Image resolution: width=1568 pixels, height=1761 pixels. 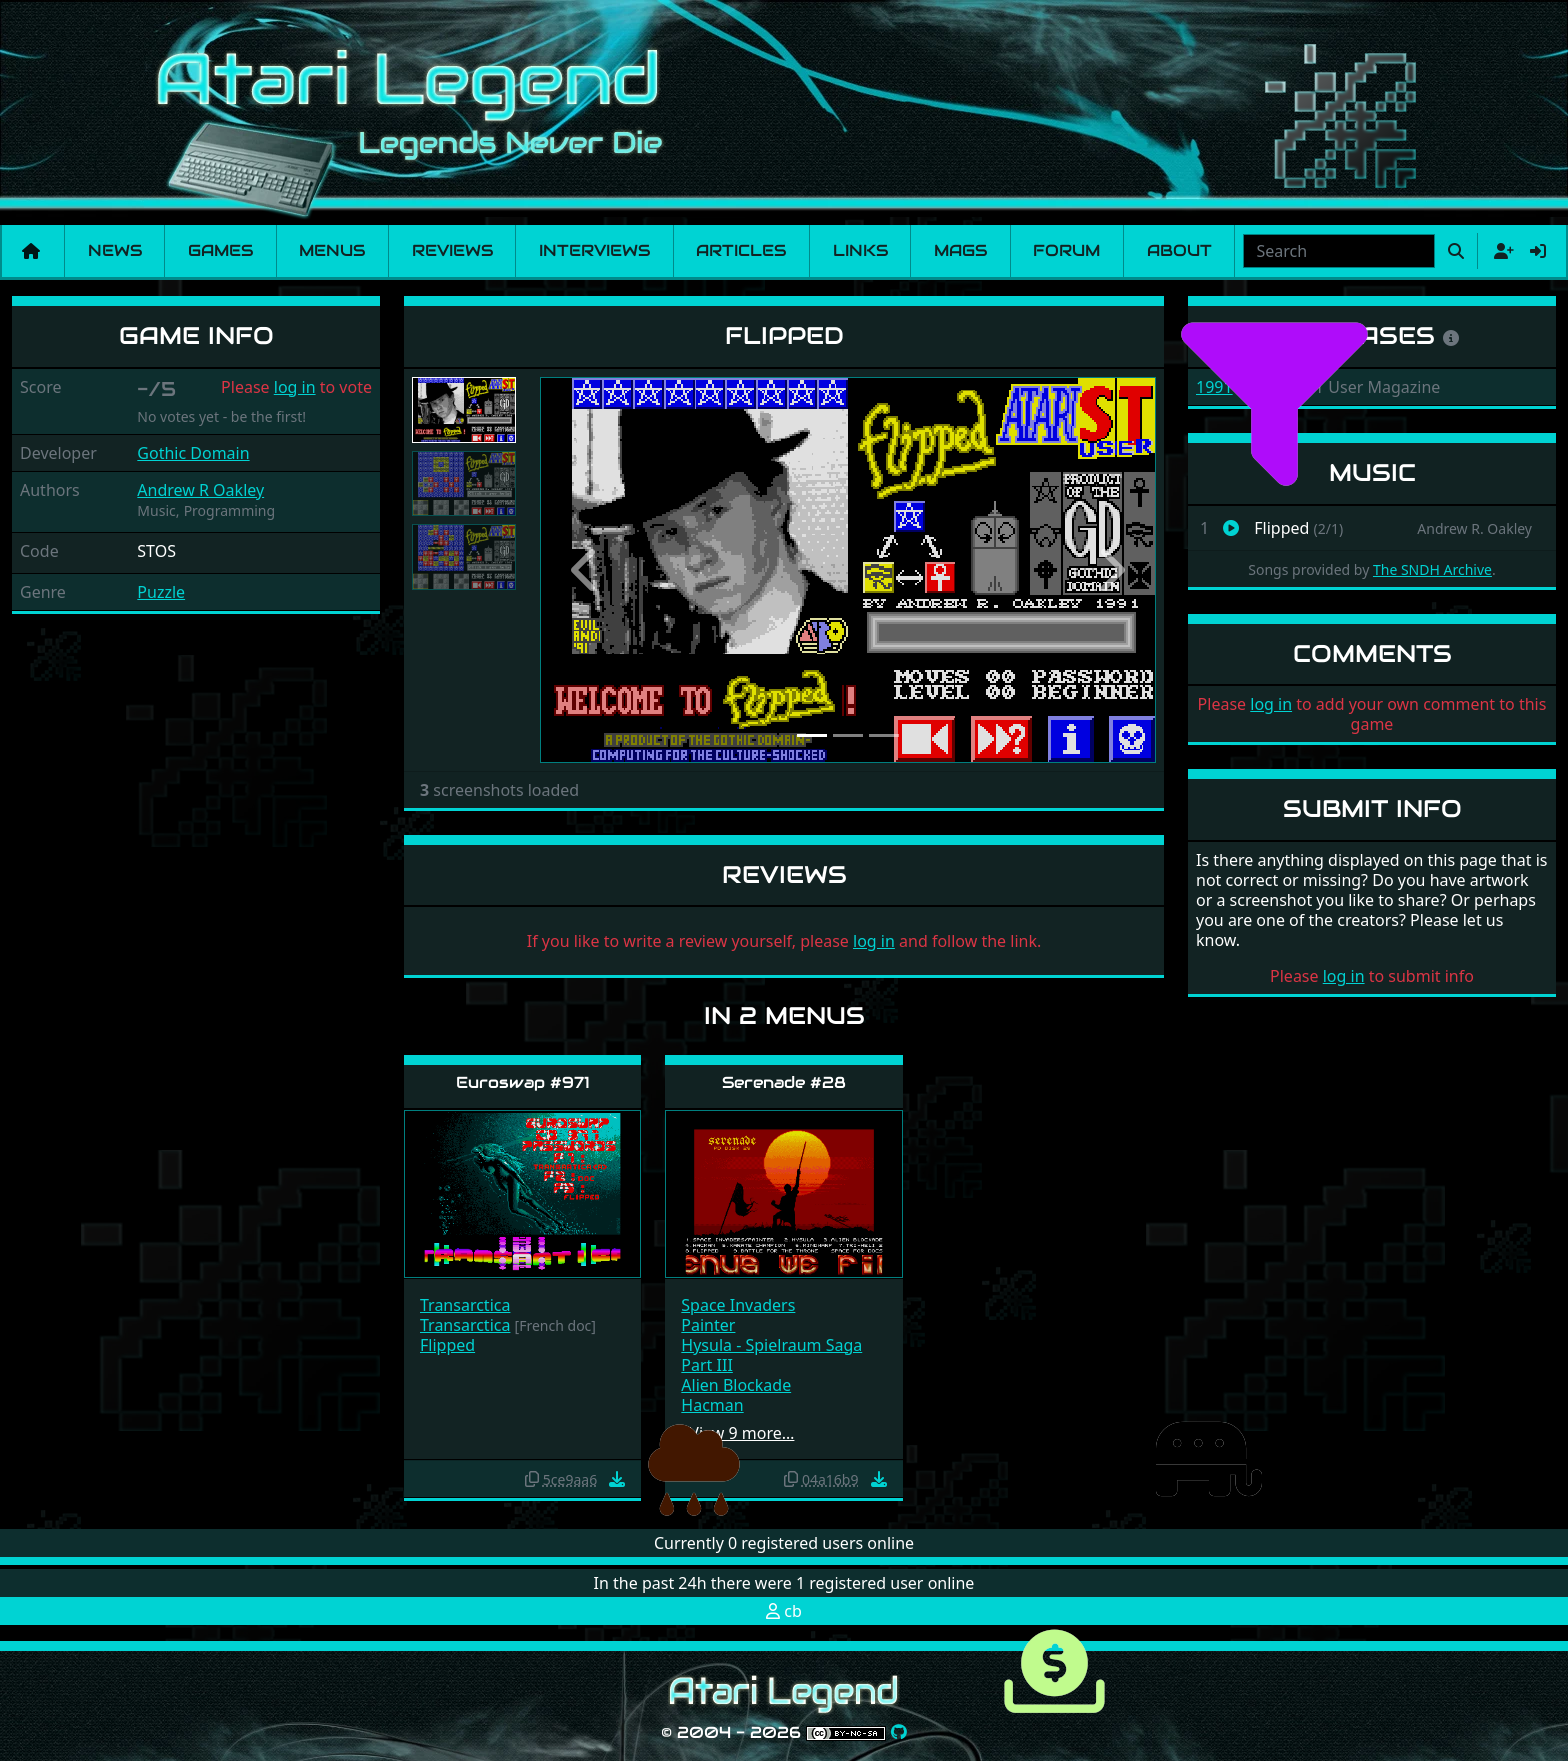 I want to click on filter or sort content, so click(x=1274, y=392).